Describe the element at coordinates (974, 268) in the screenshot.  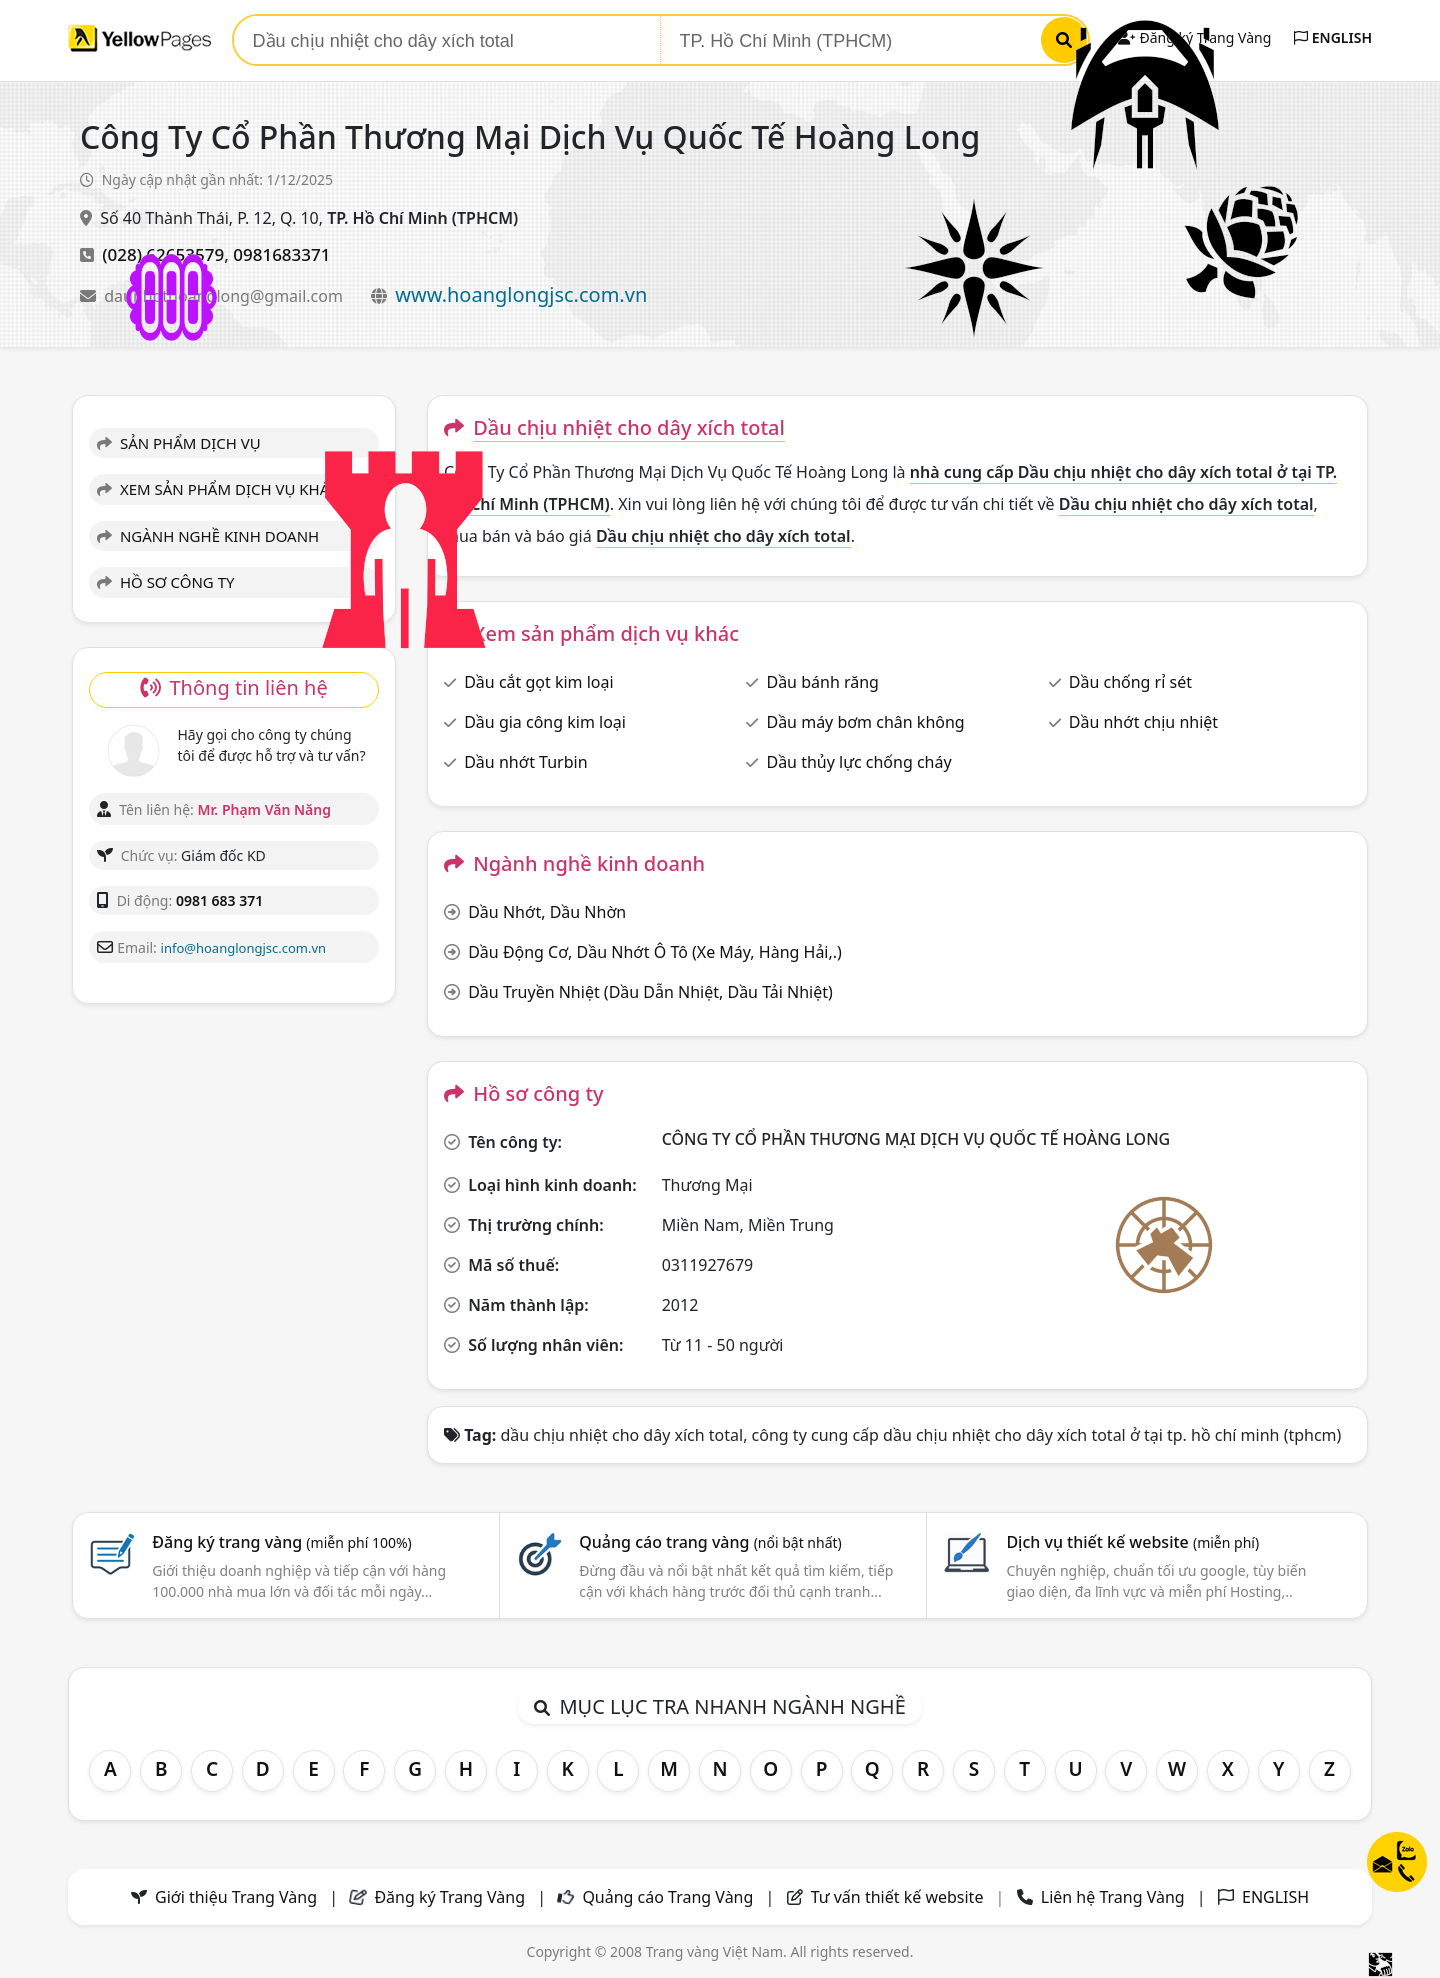
I see `indicates a hazard or danger zone in gameplay` at that location.